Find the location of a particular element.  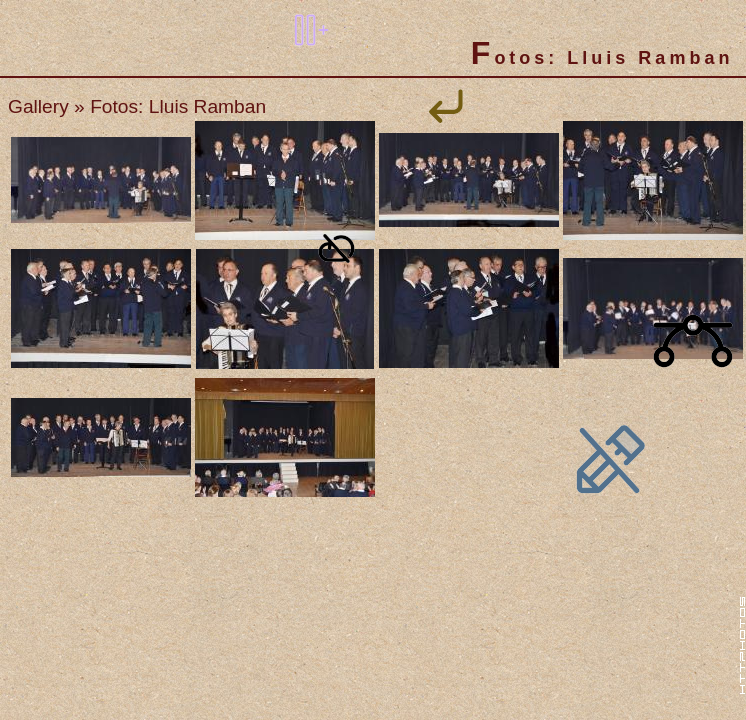

editing is disabled or unavailable is located at coordinates (609, 460).